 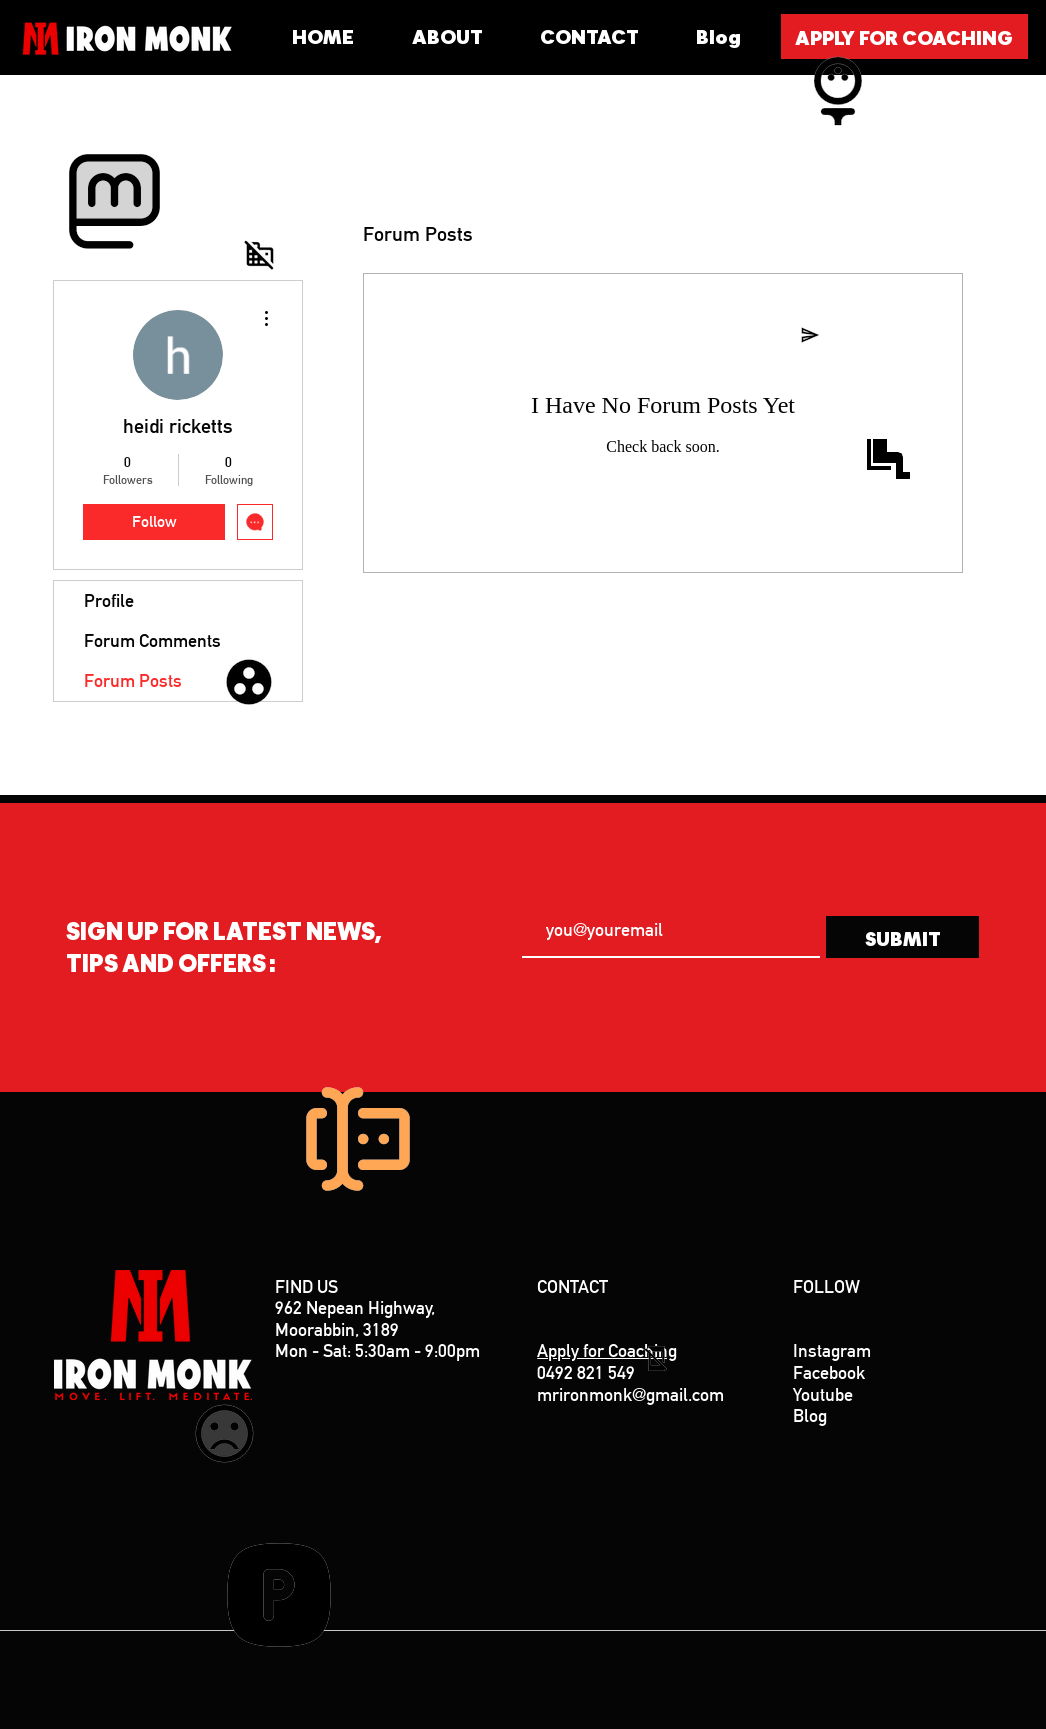 What do you see at coordinates (358, 1139) in the screenshot?
I see `access forms and surveys` at bounding box center [358, 1139].